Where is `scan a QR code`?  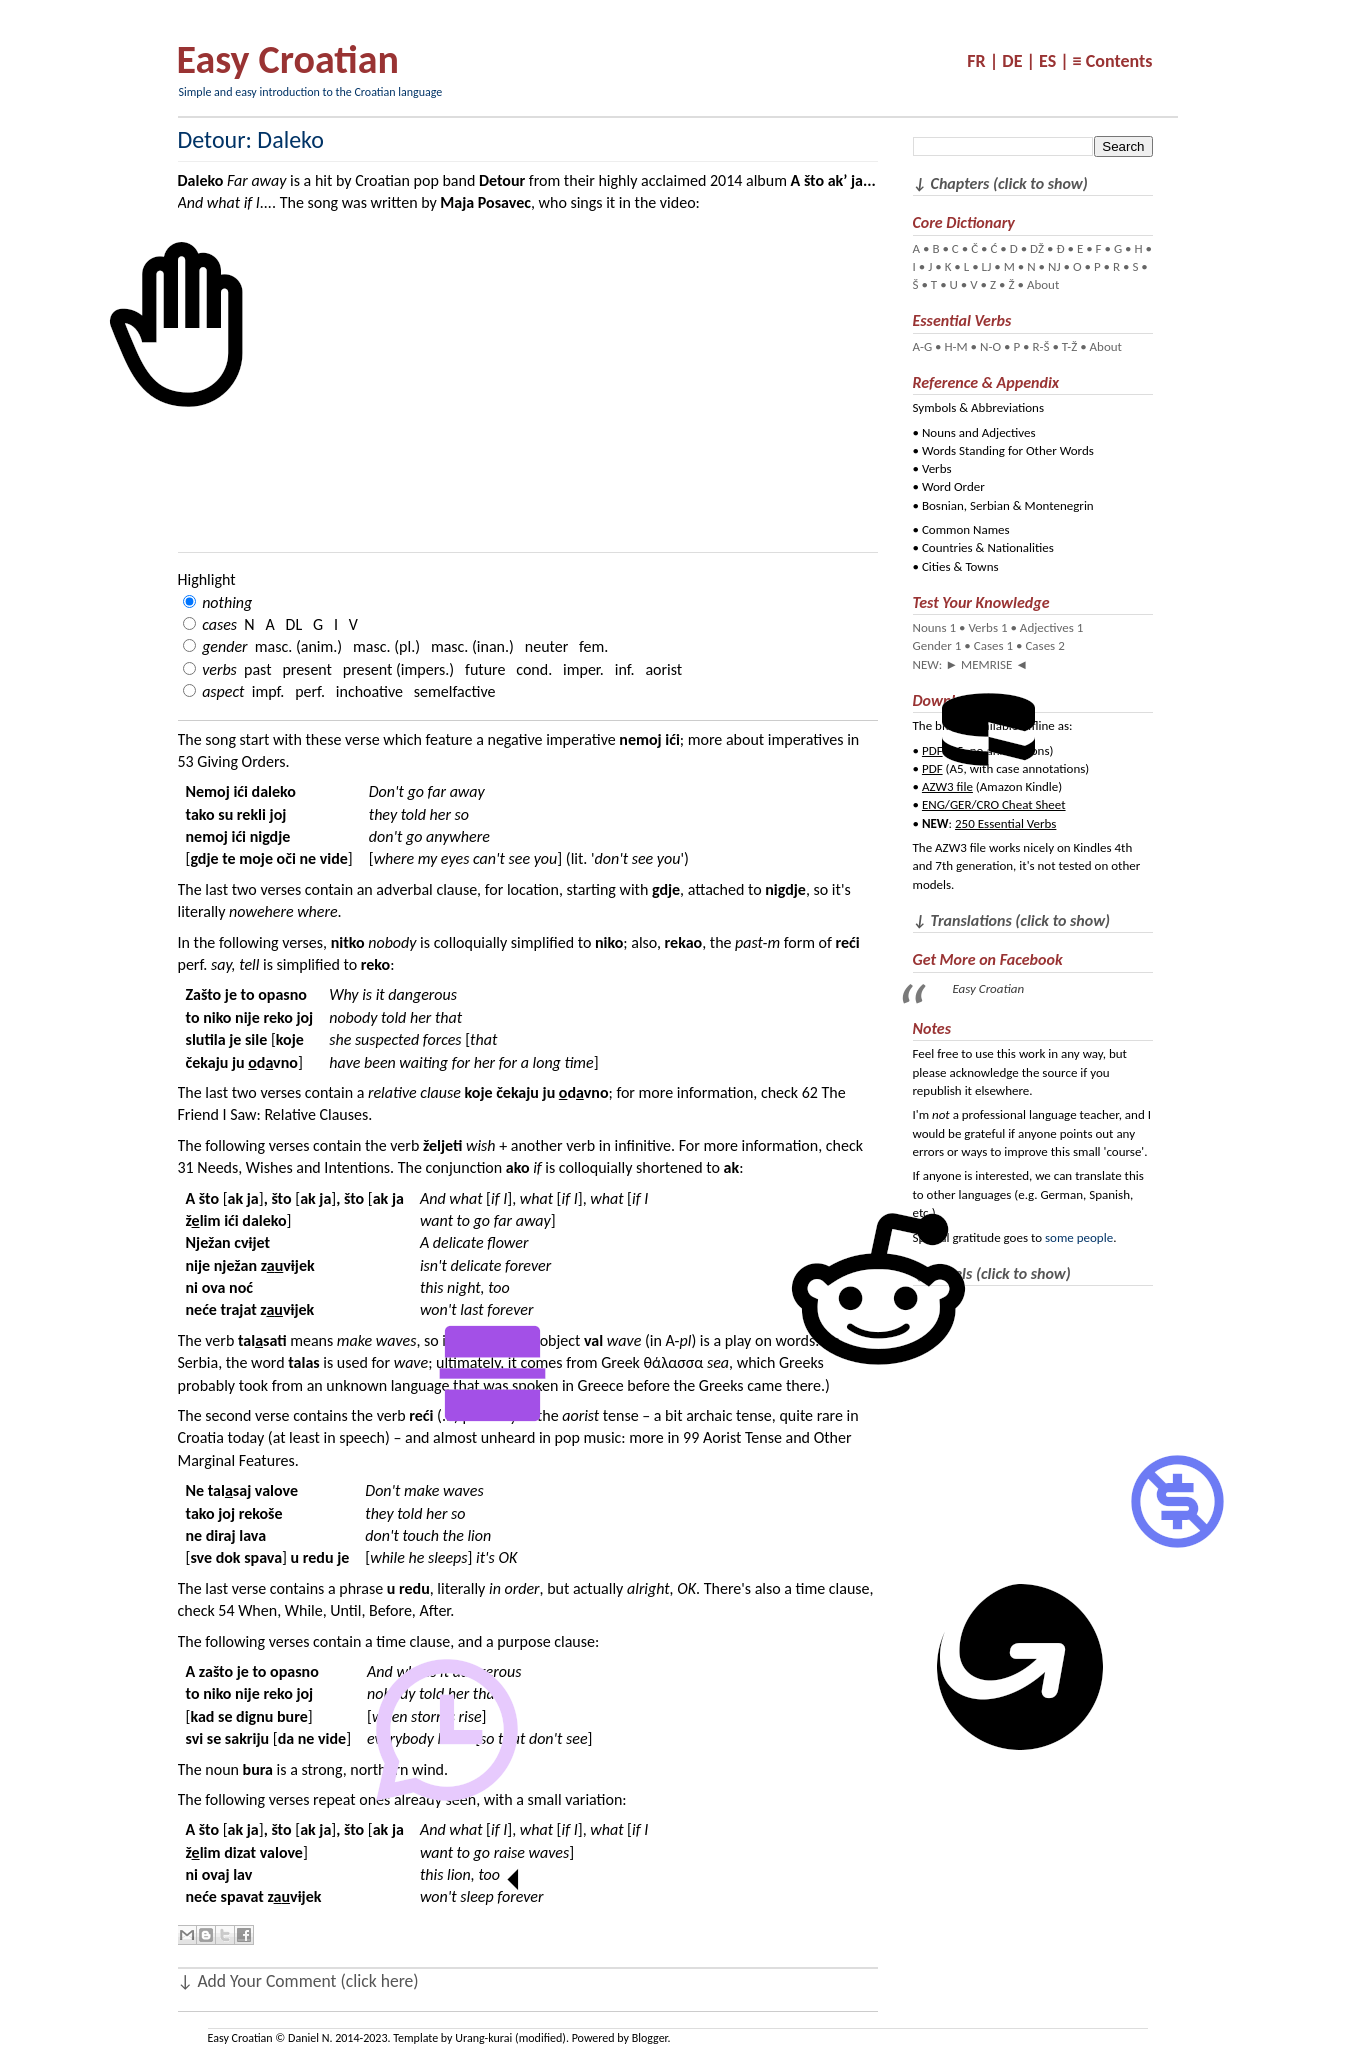 scan a QR code is located at coordinates (492, 1373).